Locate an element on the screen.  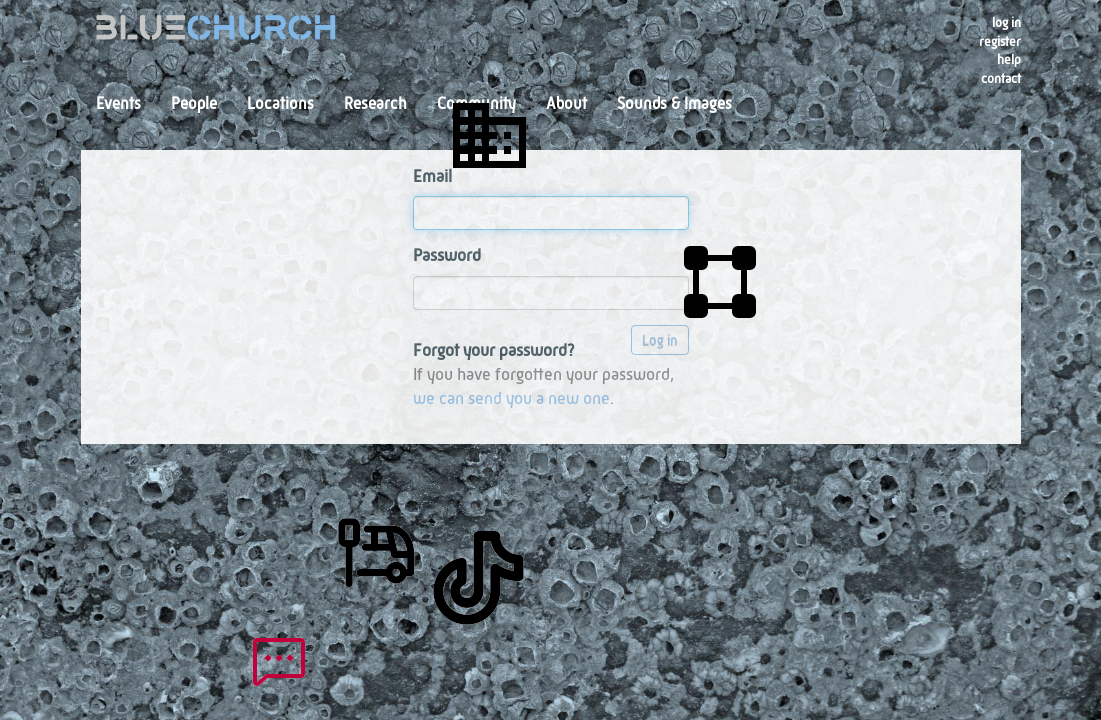
open TikTok app is located at coordinates (478, 579).